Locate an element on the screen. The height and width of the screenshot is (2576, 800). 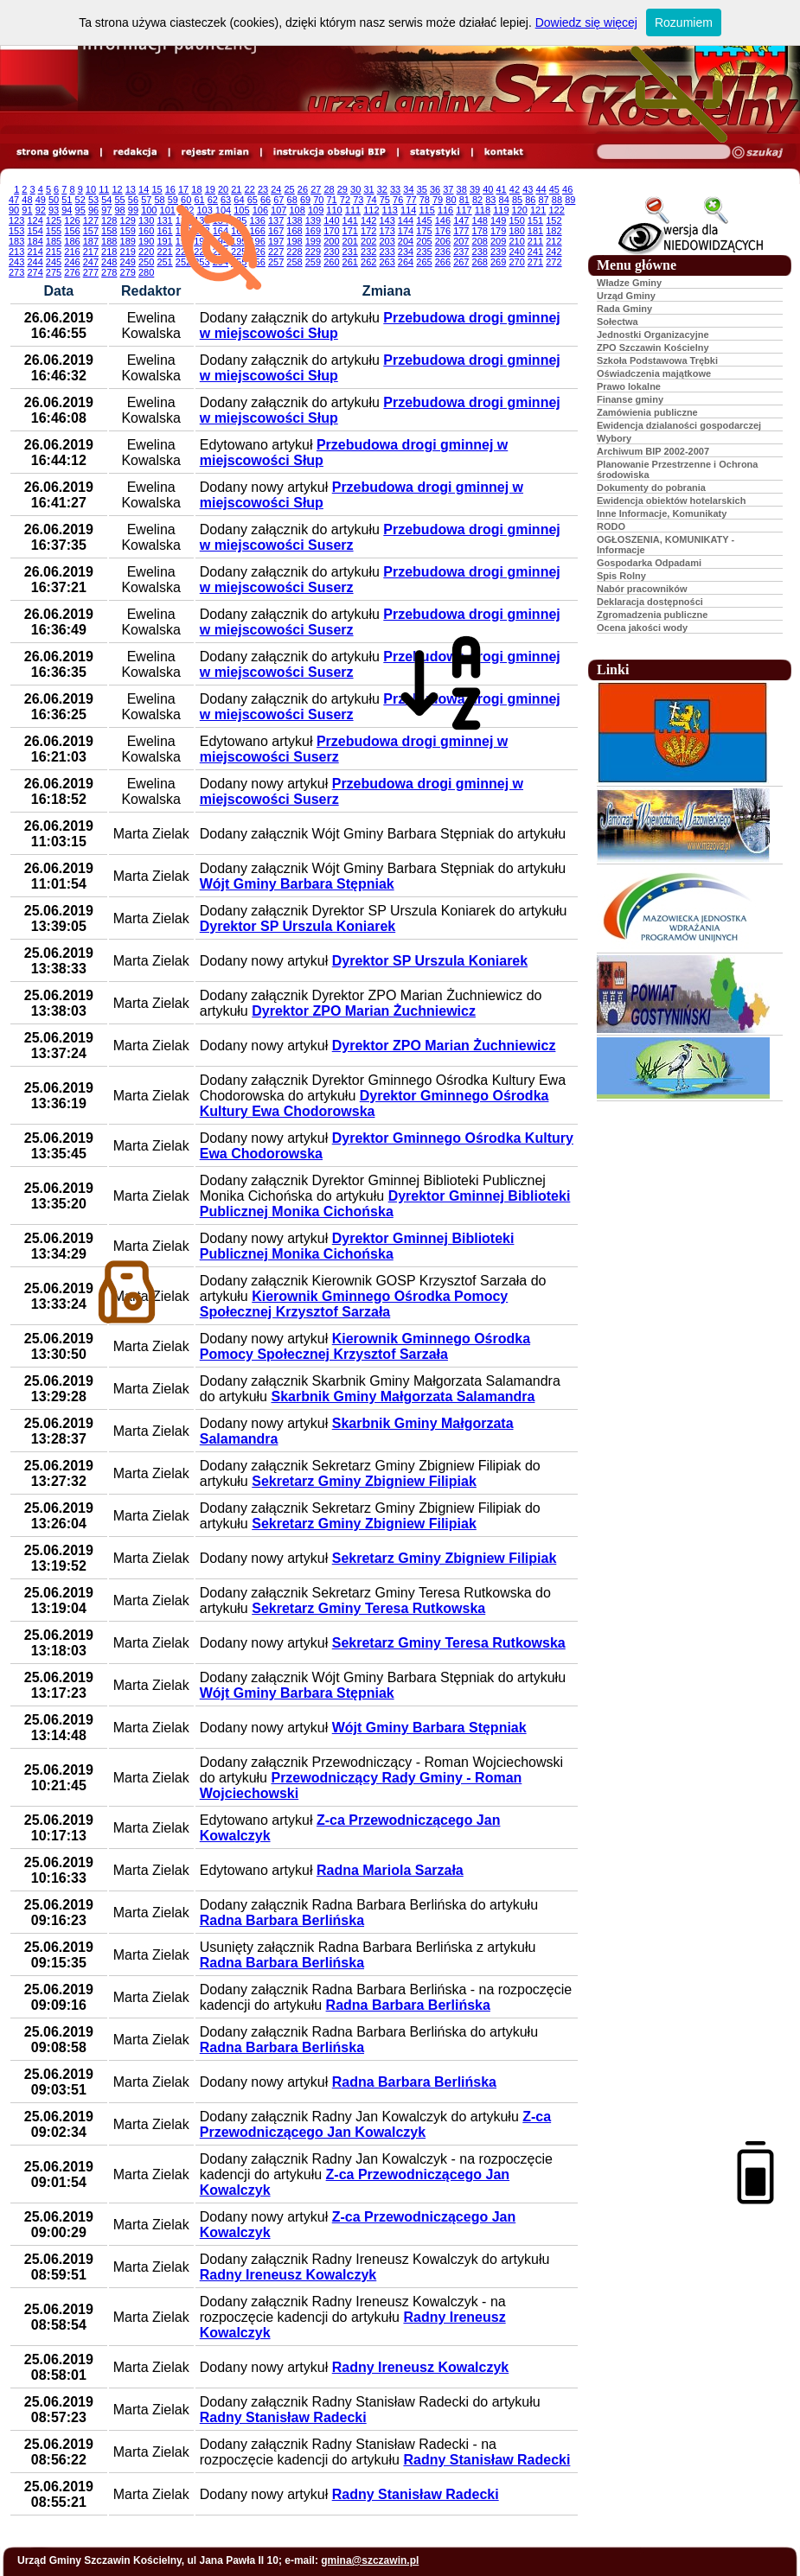
view your shopping bag is located at coordinates (126, 1291).